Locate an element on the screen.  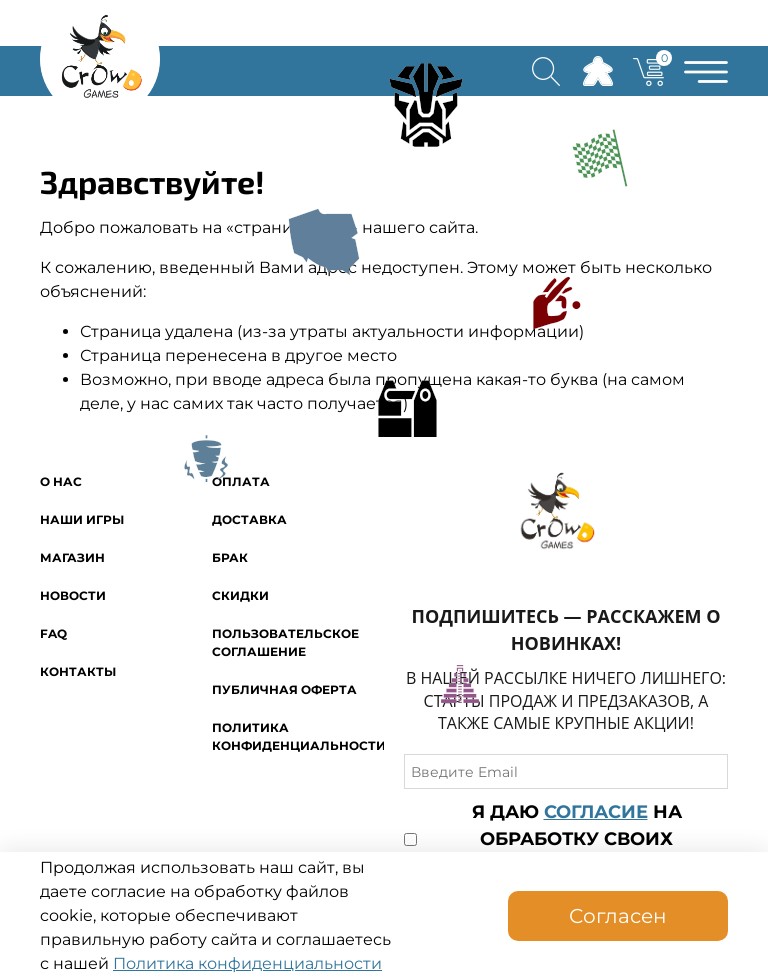
indicates race finish or completion is located at coordinates (600, 158).